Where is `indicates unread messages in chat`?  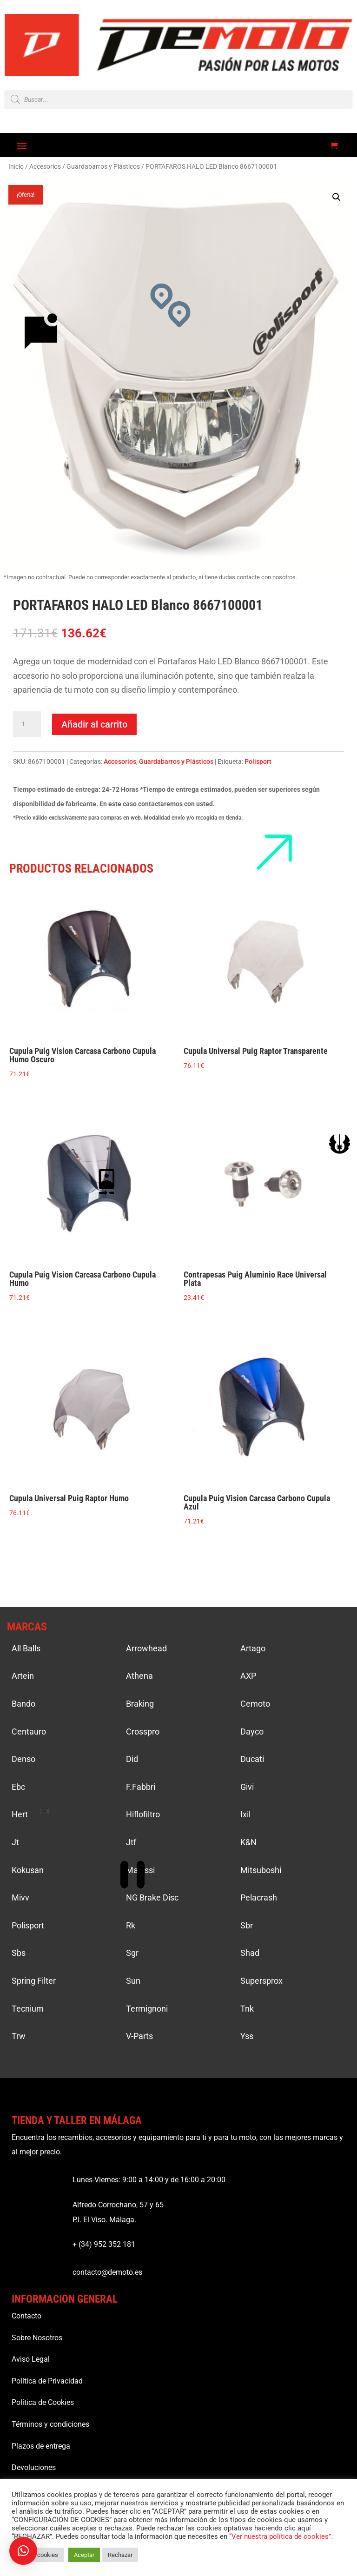 indicates unread messages in chat is located at coordinates (41, 333).